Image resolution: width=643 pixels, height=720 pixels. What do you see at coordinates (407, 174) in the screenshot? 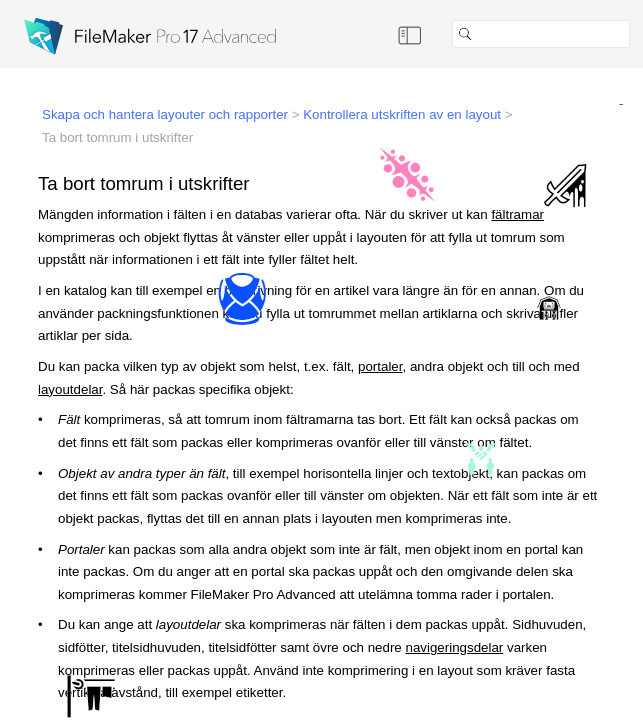
I see `indicates a bleeding or infection status effect` at bounding box center [407, 174].